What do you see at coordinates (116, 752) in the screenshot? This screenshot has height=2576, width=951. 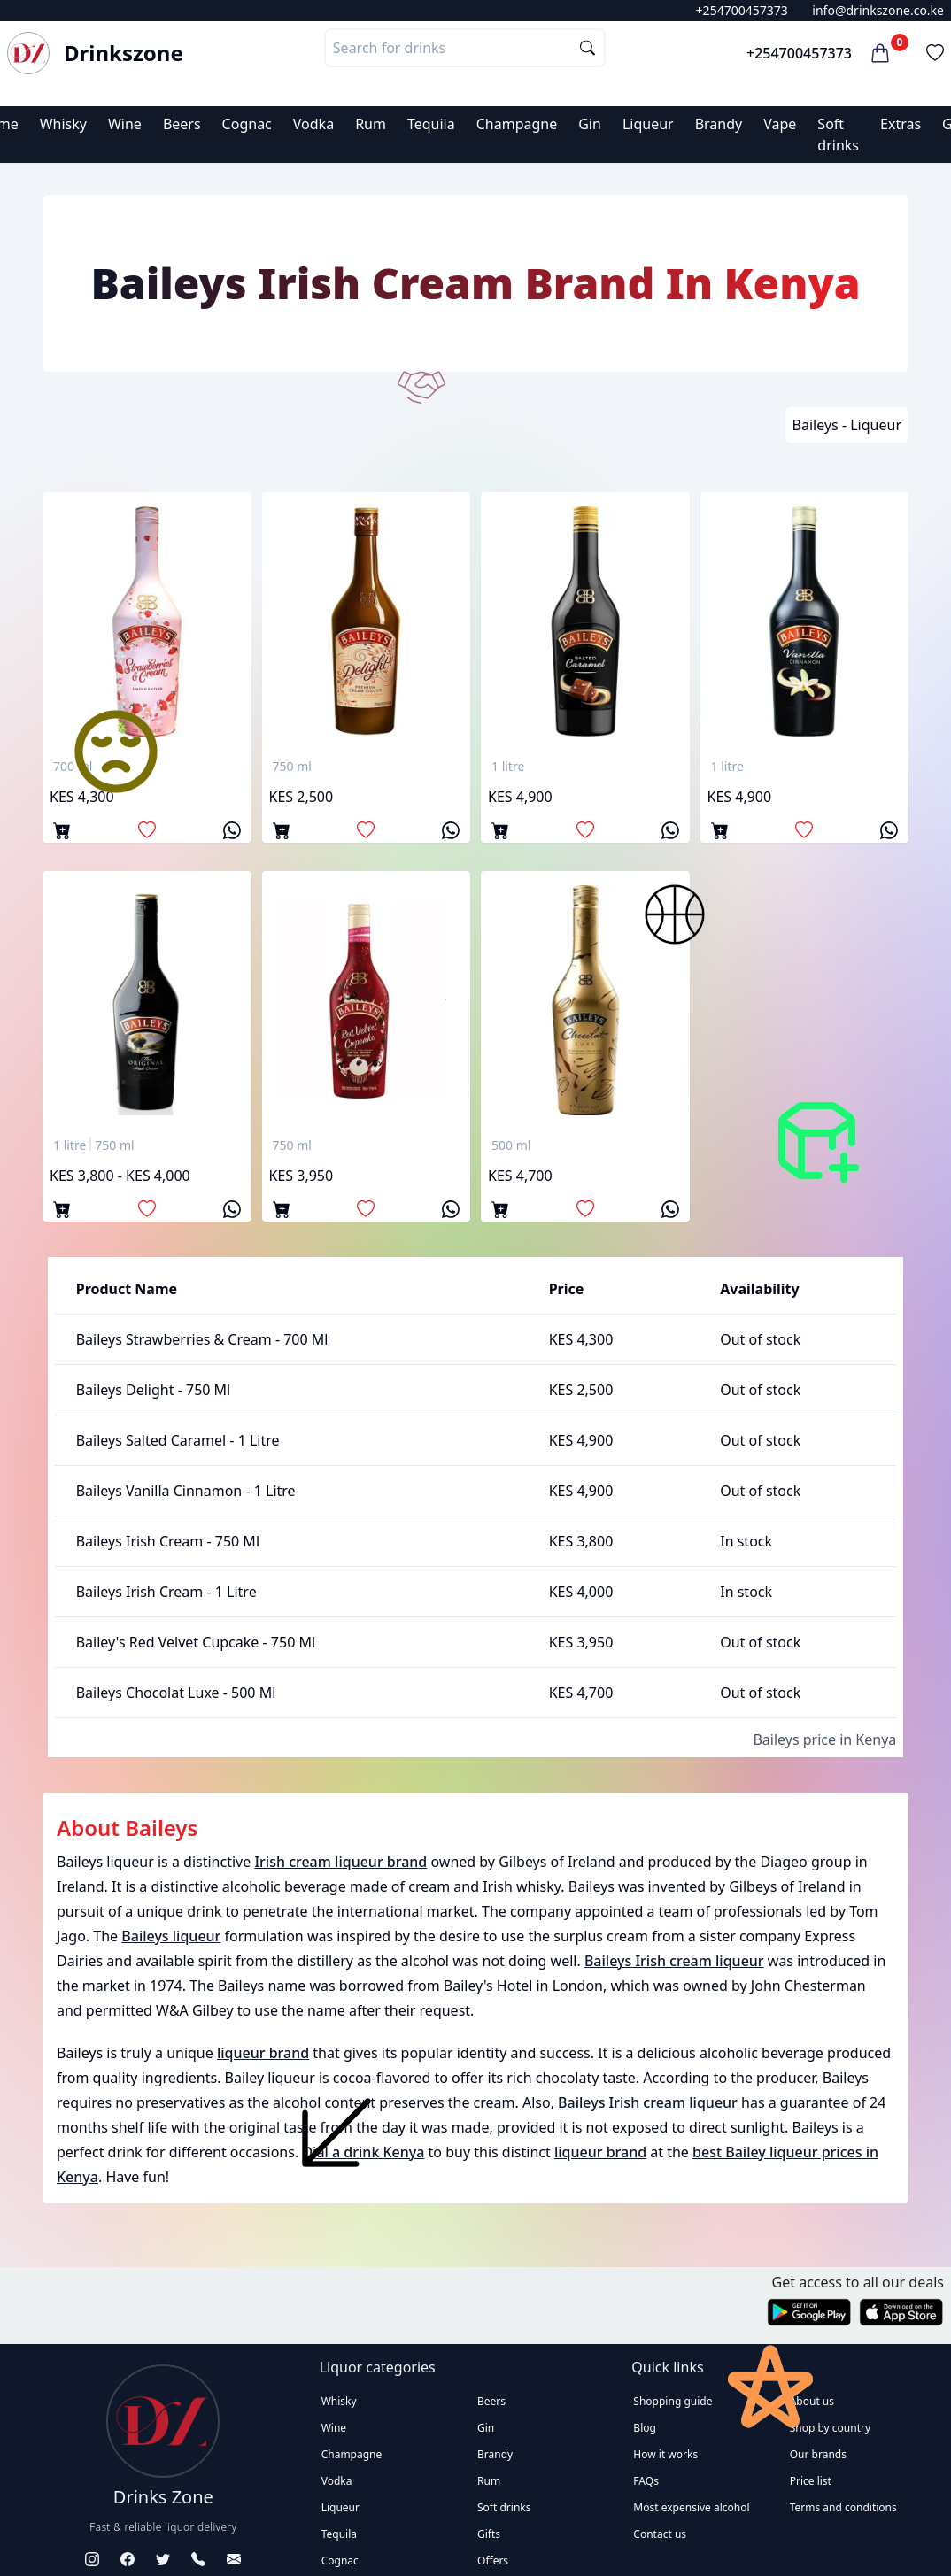 I see `indicate dissatisfaction or negative feedback` at bounding box center [116, 752].